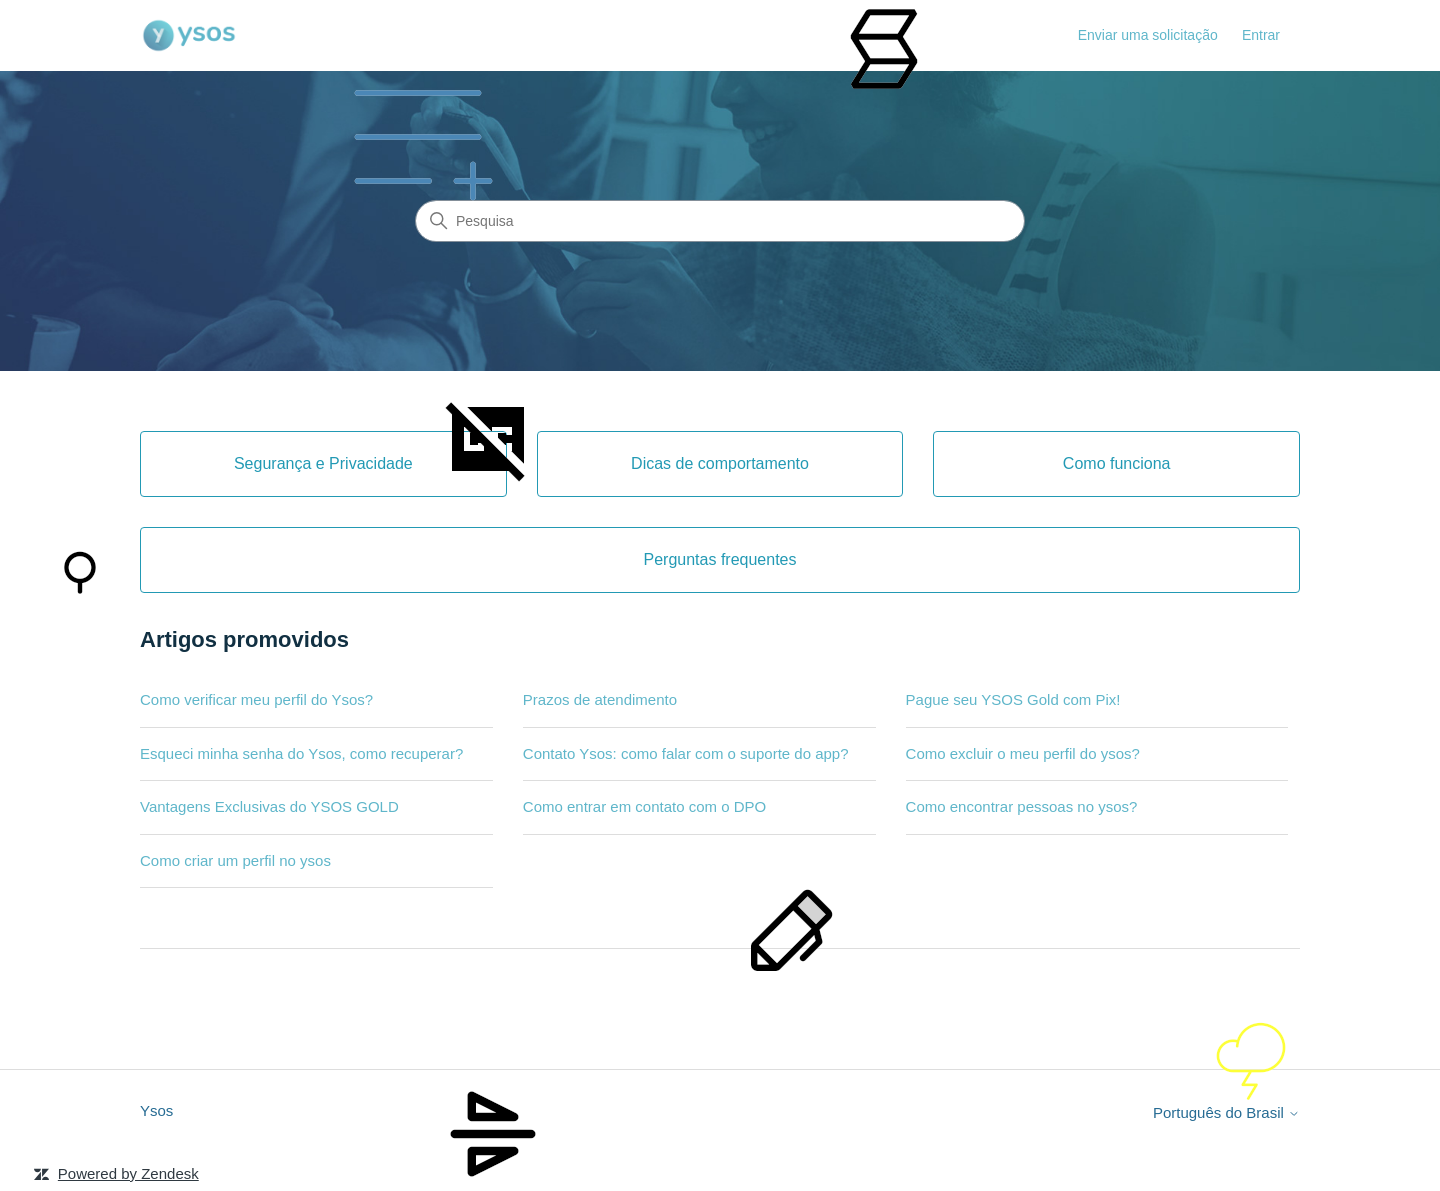 The image size is (1440, 1191). I want to click on closed captions are disabled, so click(488, 439).